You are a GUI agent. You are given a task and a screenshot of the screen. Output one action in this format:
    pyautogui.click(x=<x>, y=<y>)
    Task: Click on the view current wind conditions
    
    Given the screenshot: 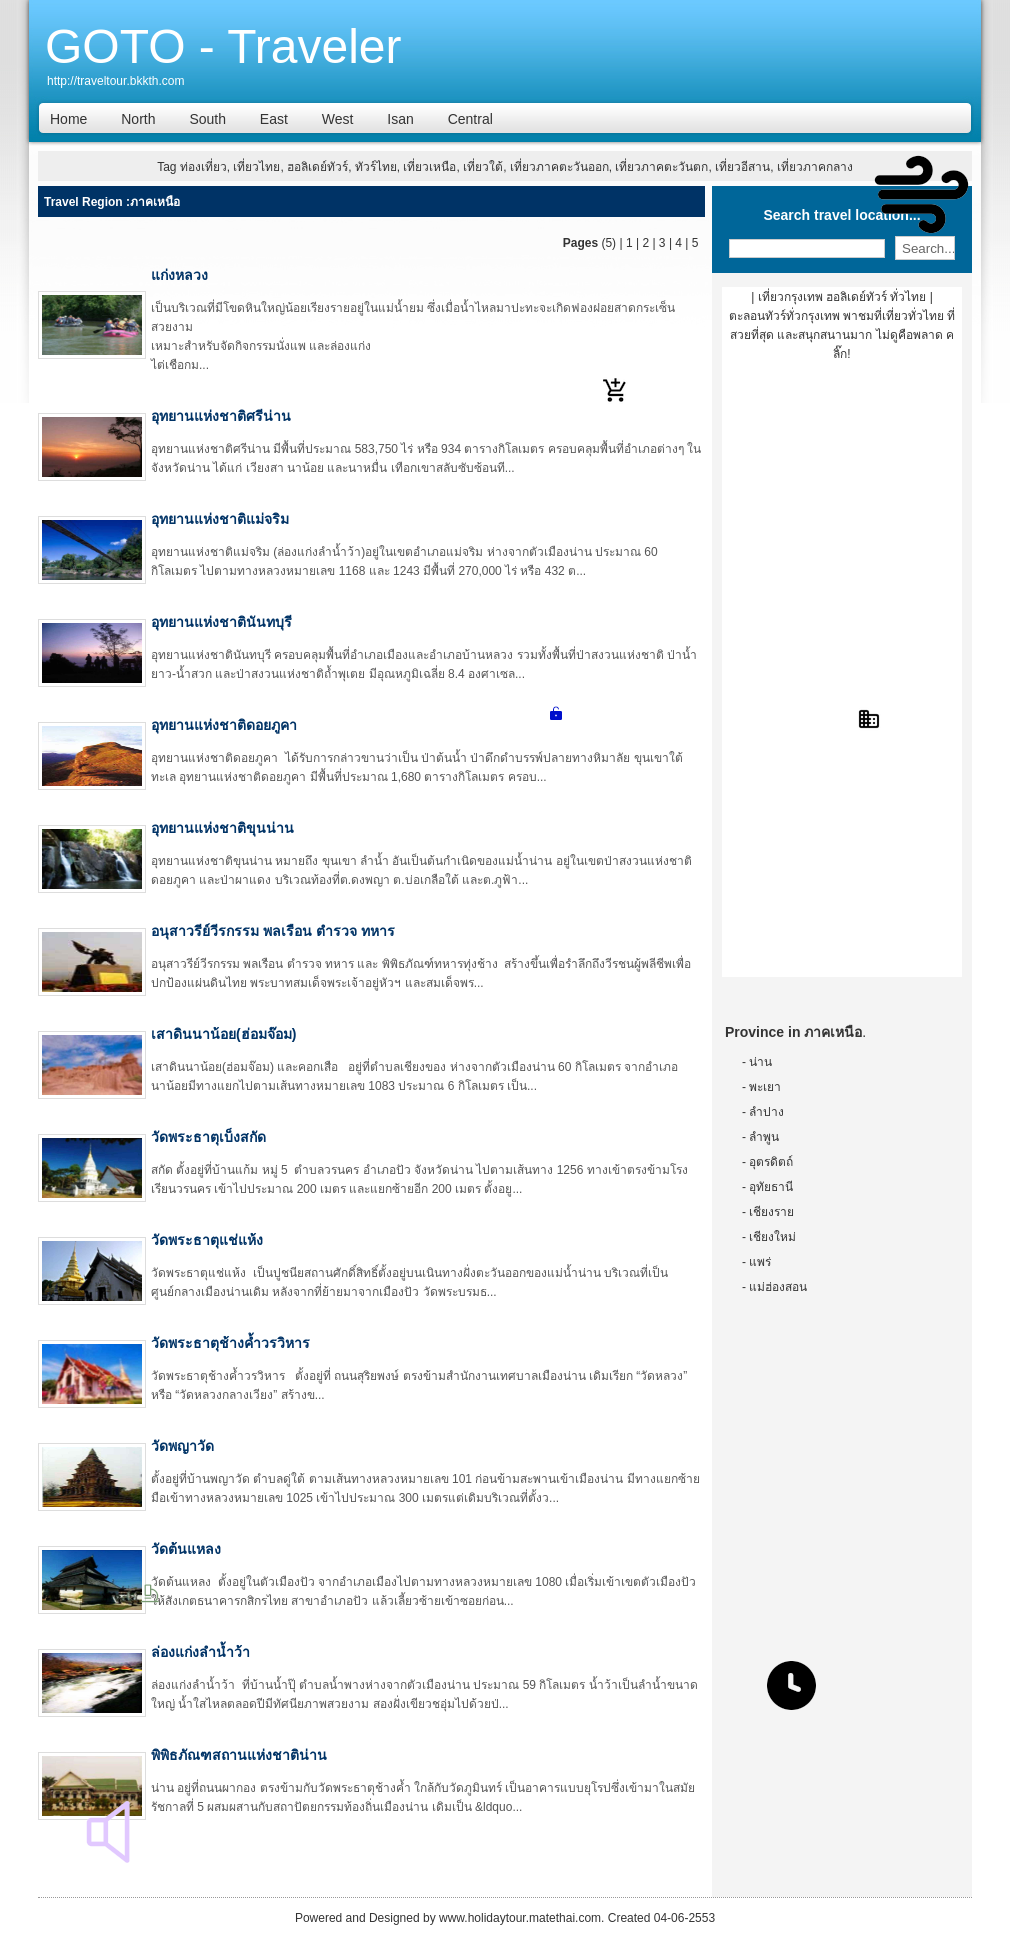 What is the action you would take?
    pyautogui.click(x=921, y=194)
    